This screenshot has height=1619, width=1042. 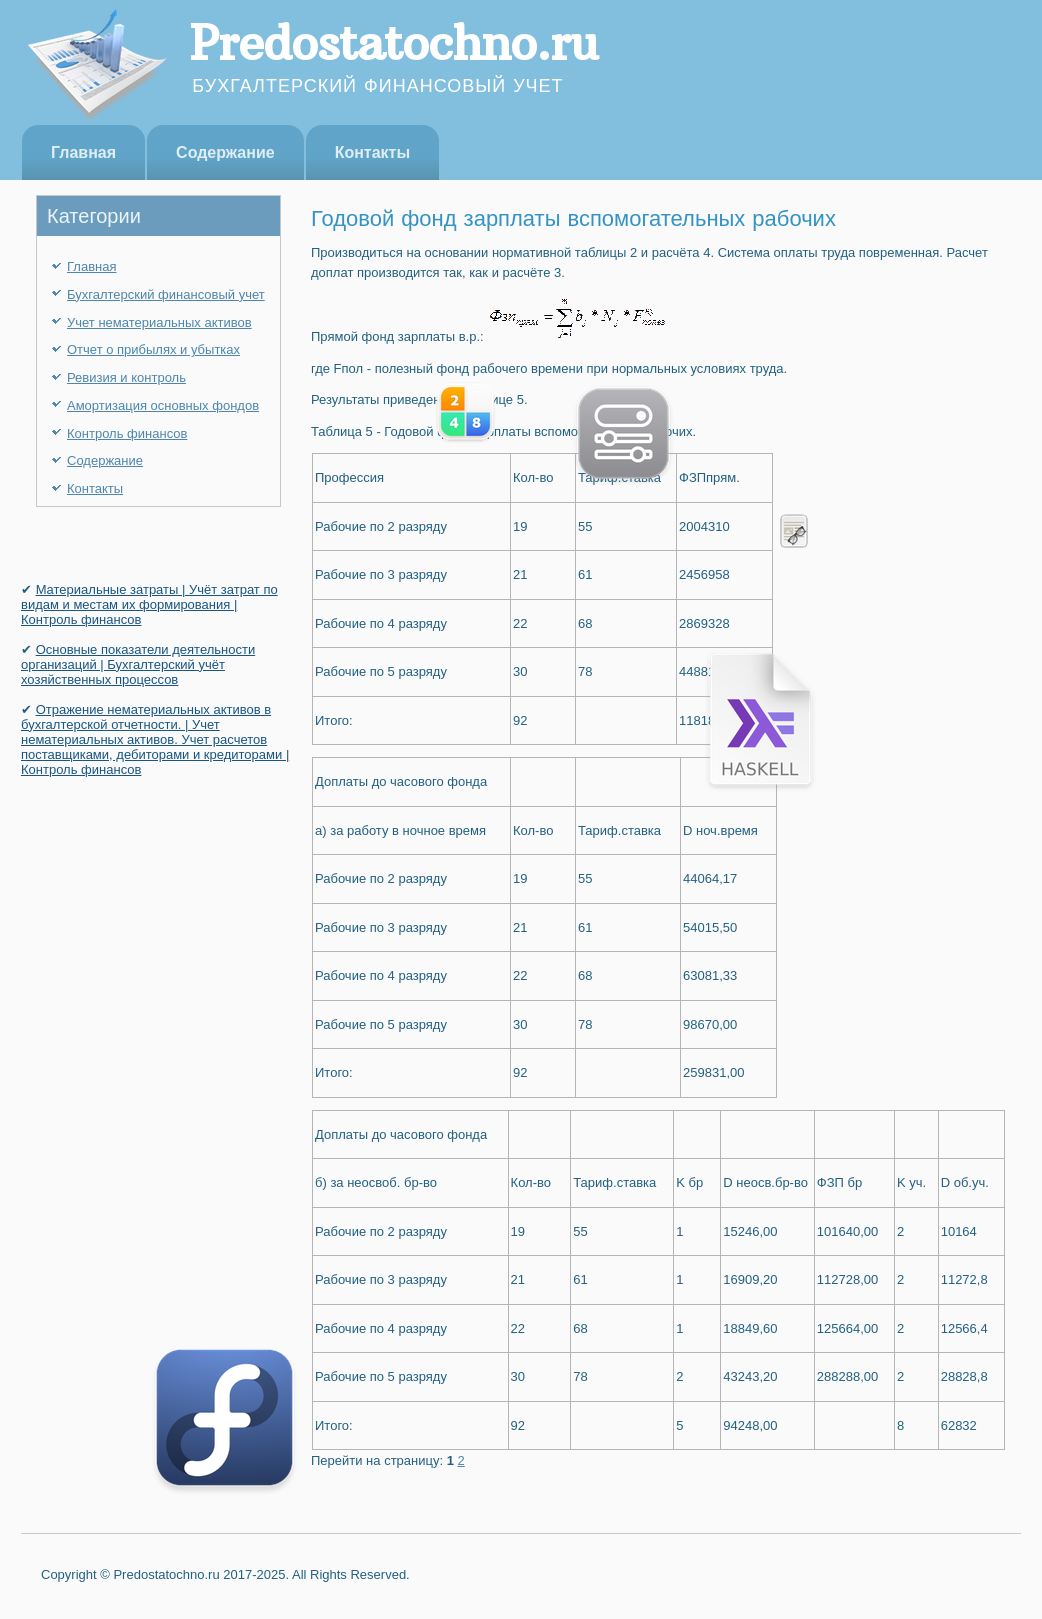 I want to click on open the documents app, so click(x=794, y=531).